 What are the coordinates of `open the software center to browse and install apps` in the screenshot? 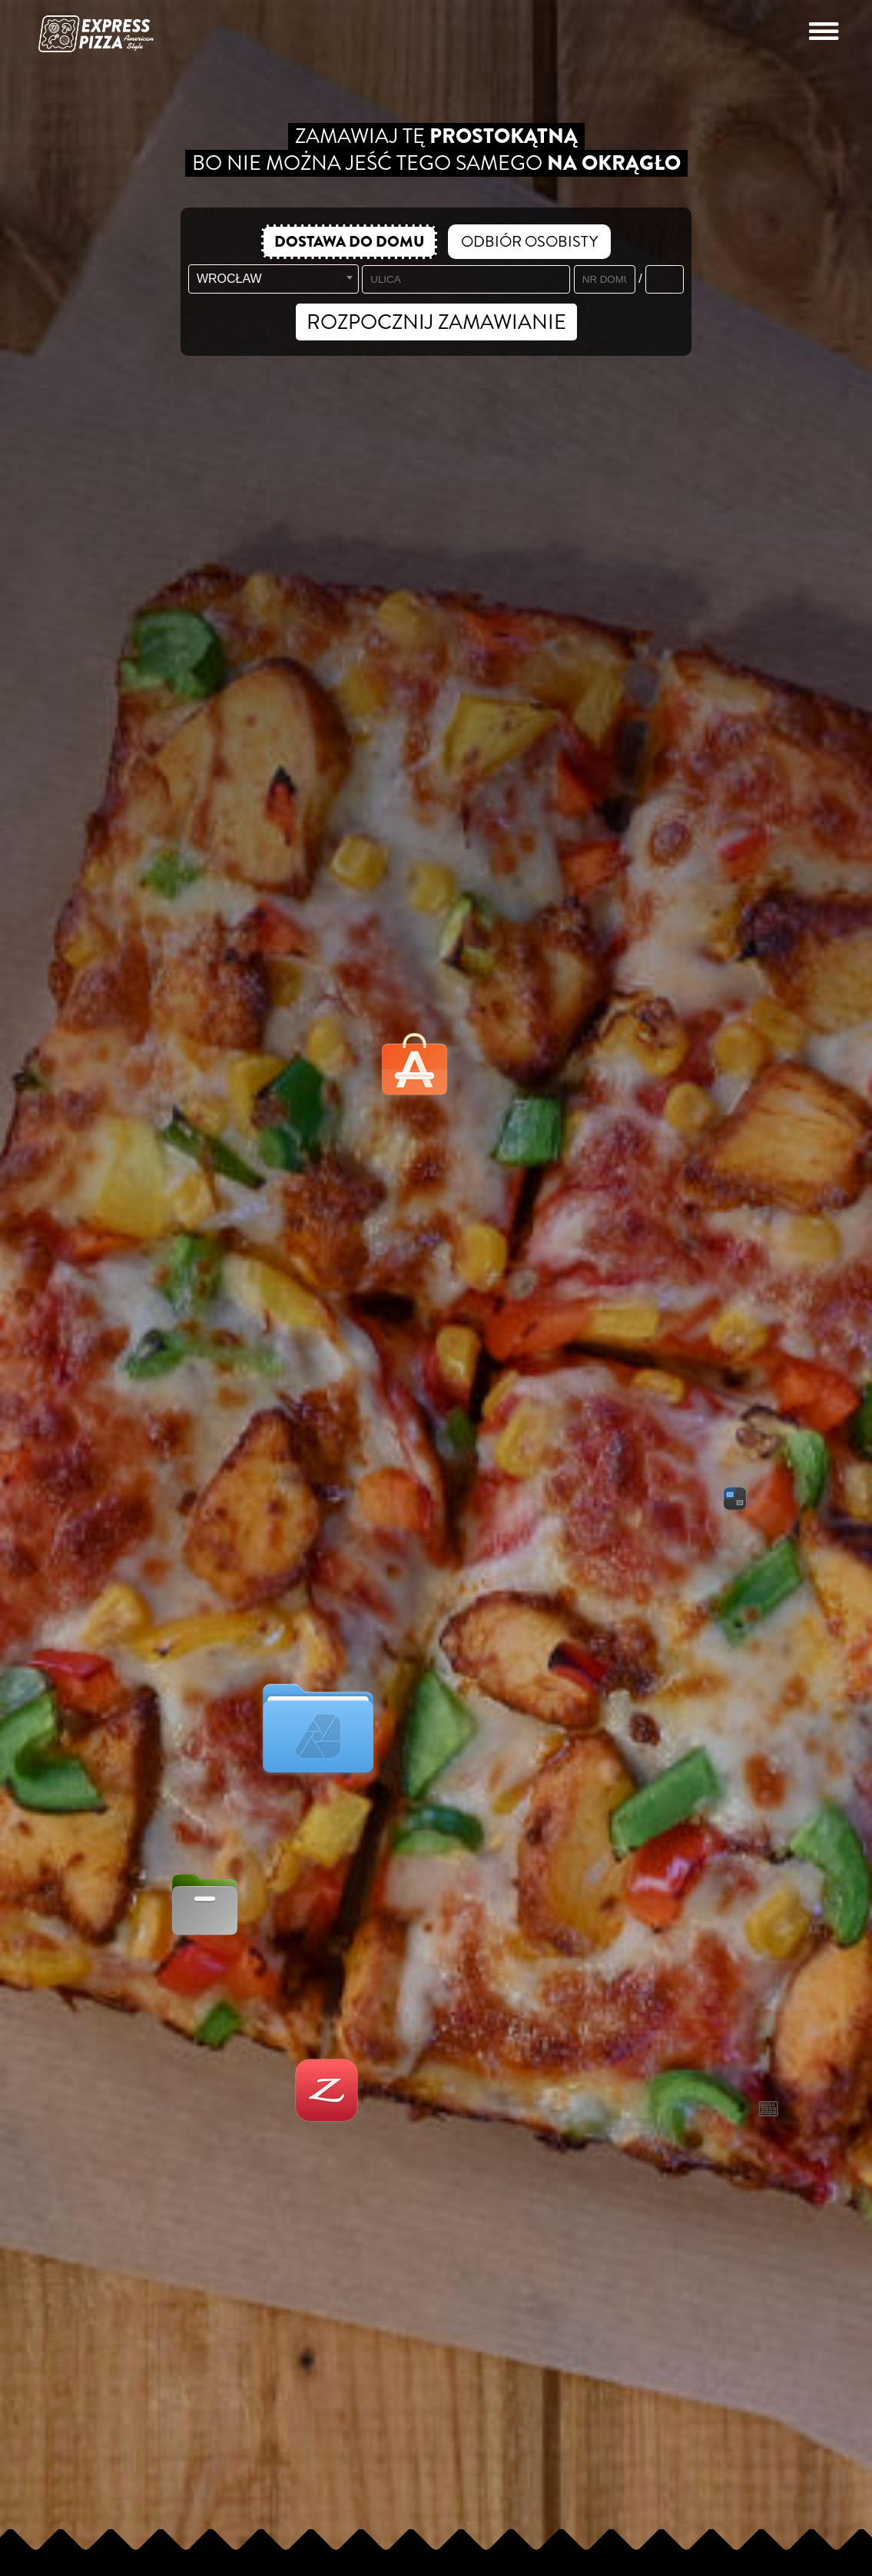 It's located at (414, 1069).